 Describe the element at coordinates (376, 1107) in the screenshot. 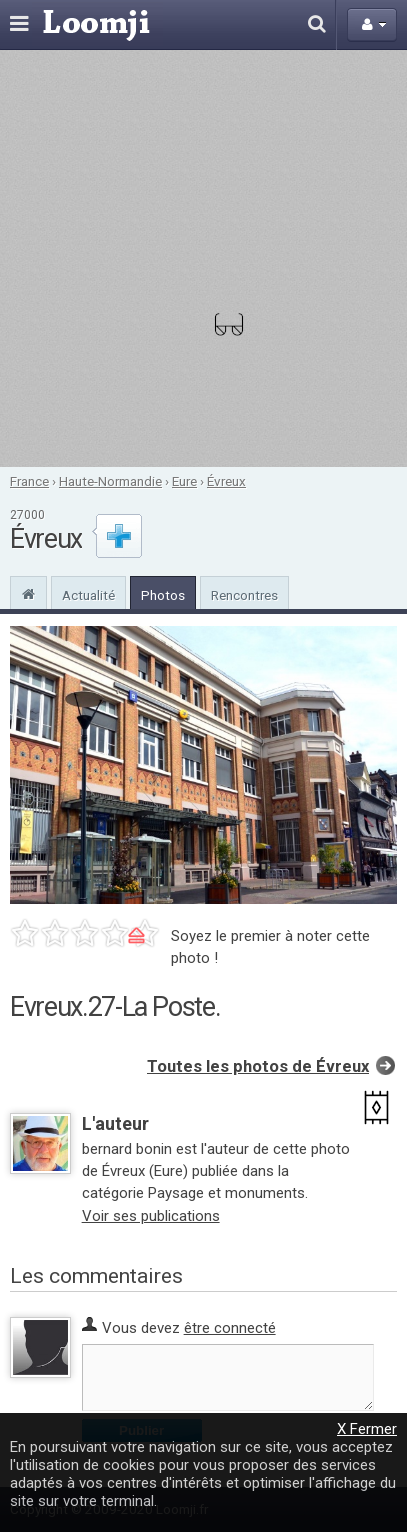

I see `view rug or carpet product` at that location.